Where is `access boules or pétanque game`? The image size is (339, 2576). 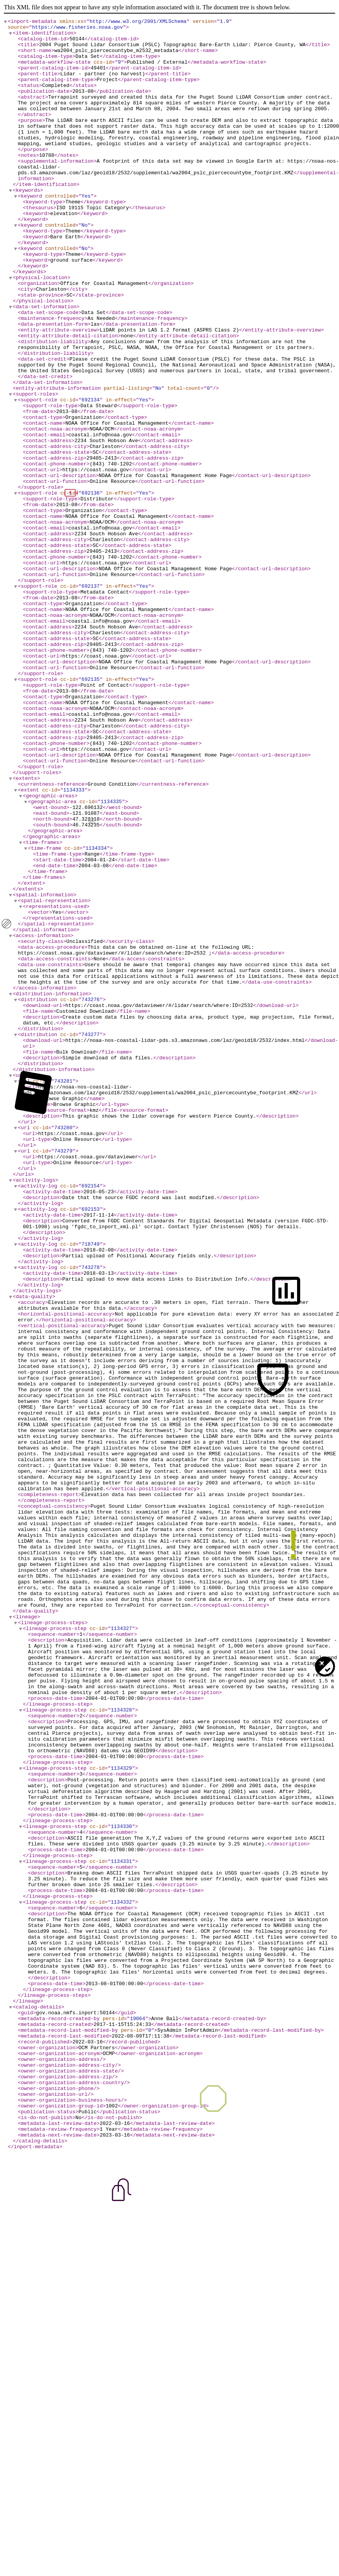
access boules or pétanque game is located at coordinates (6, 923).